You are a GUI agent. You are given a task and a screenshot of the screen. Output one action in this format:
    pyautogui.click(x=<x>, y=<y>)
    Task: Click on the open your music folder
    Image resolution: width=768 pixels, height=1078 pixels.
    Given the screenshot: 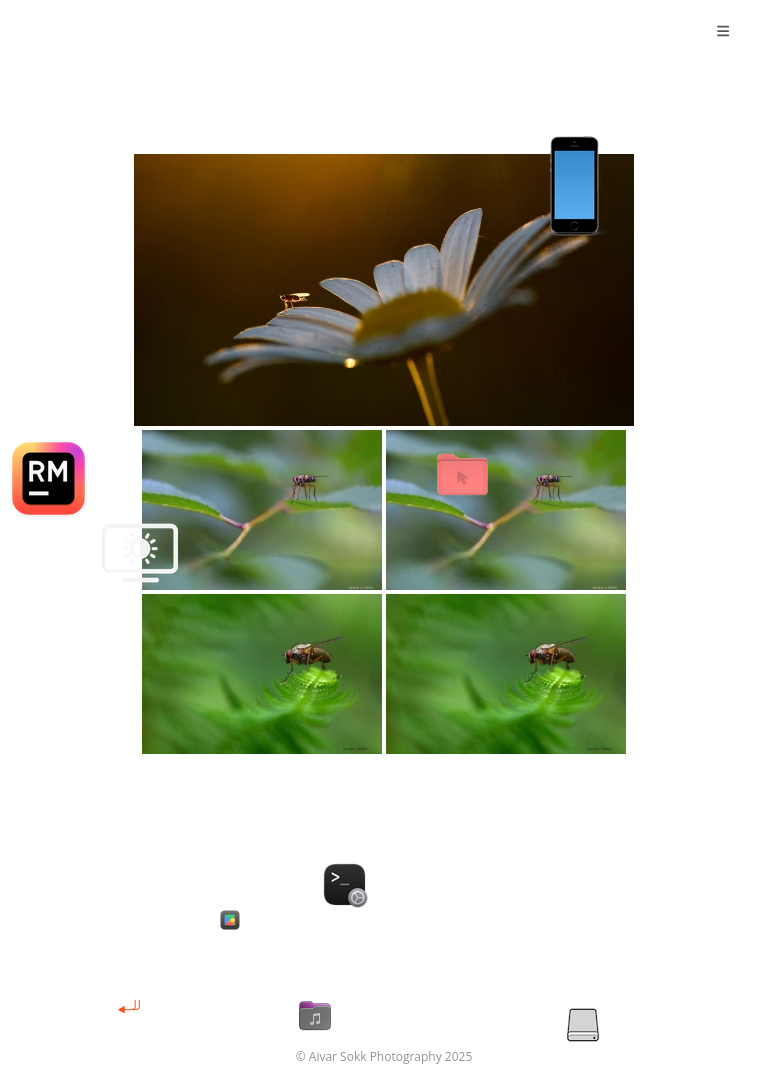 What is the action you would take?
    pyautogui.click(x=315, y=1015)
    